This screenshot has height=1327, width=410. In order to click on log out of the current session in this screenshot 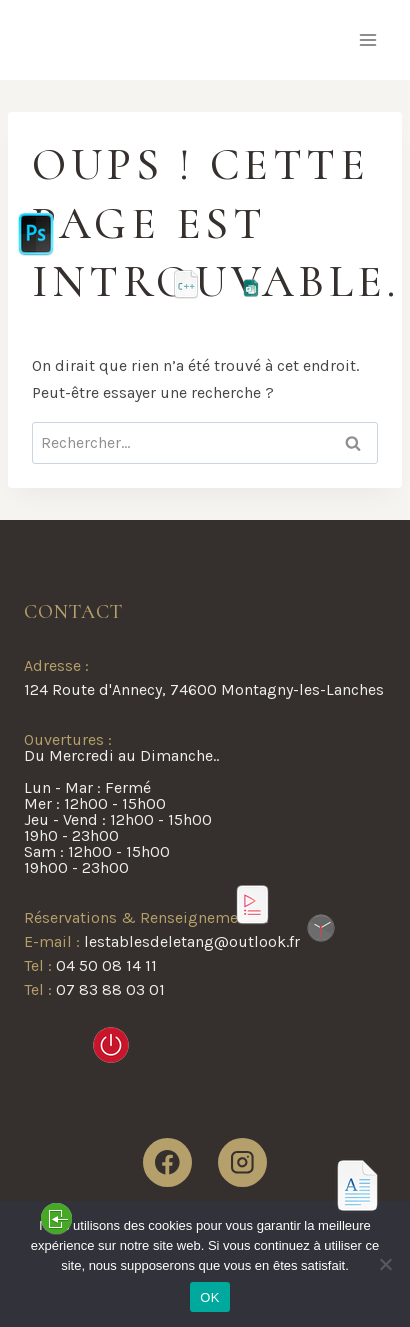, I will do `click(57, 1219)`.